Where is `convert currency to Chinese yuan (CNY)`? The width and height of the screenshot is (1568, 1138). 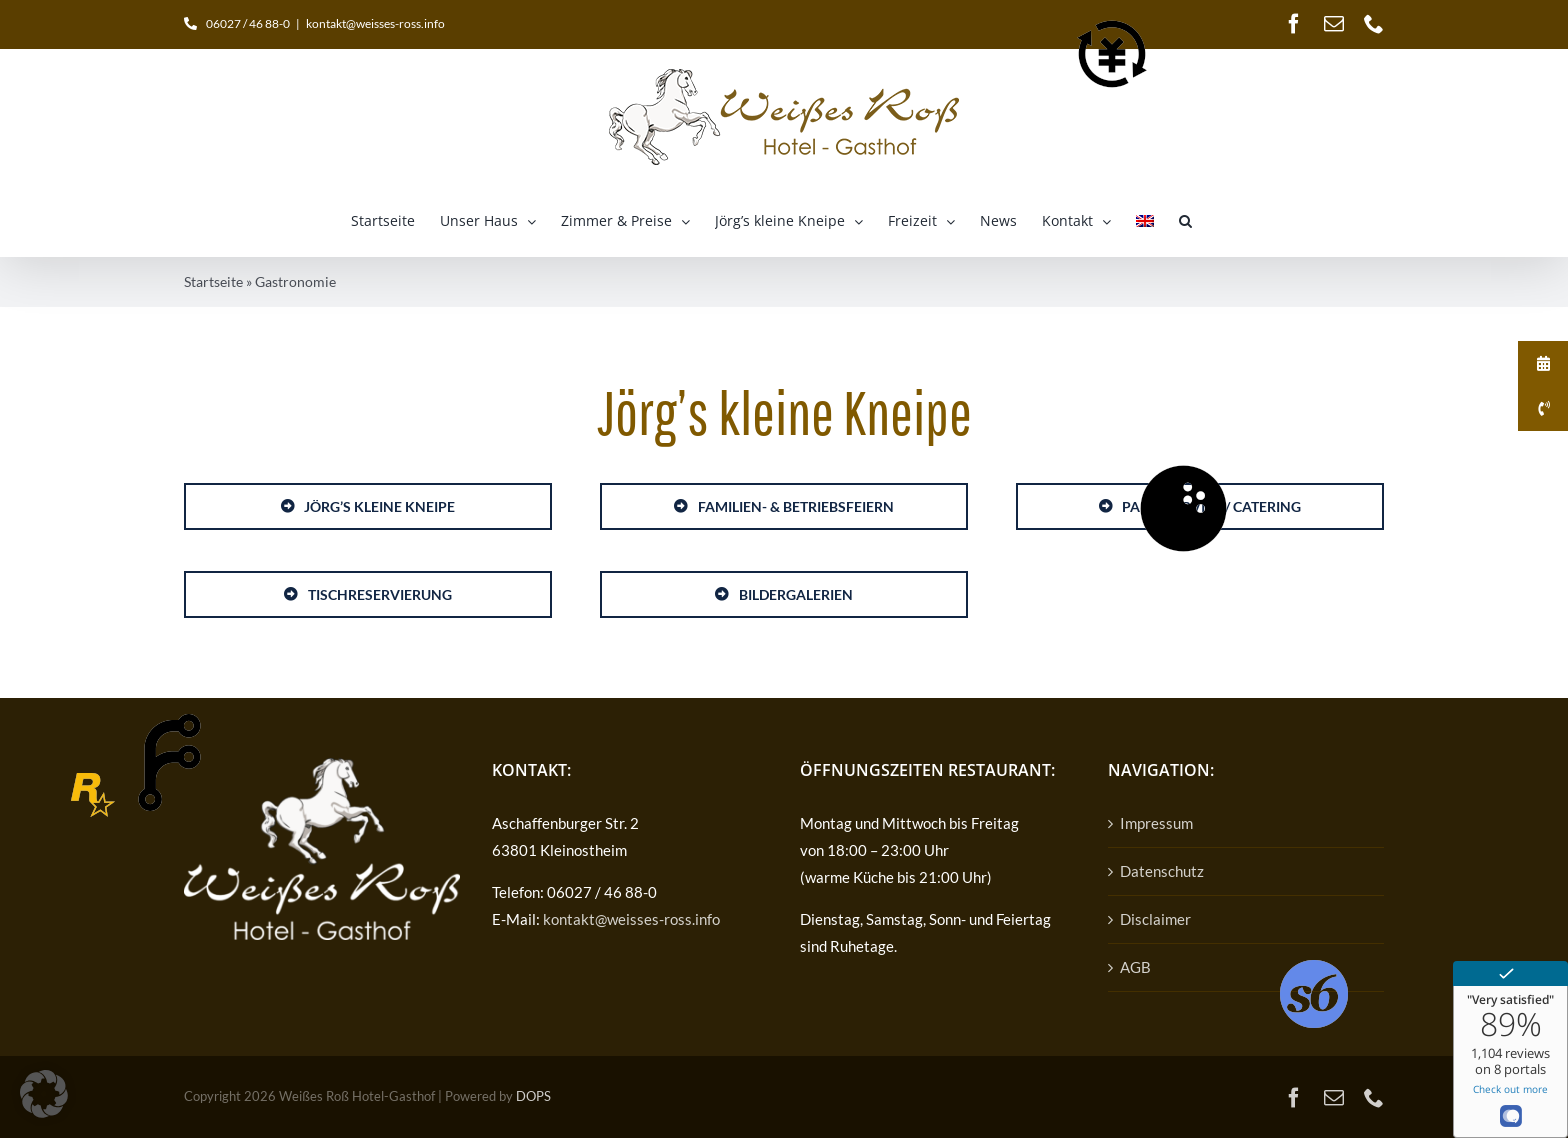 convert currency to Chinese yuan (CNY) is located at coordinates (1112, 54).